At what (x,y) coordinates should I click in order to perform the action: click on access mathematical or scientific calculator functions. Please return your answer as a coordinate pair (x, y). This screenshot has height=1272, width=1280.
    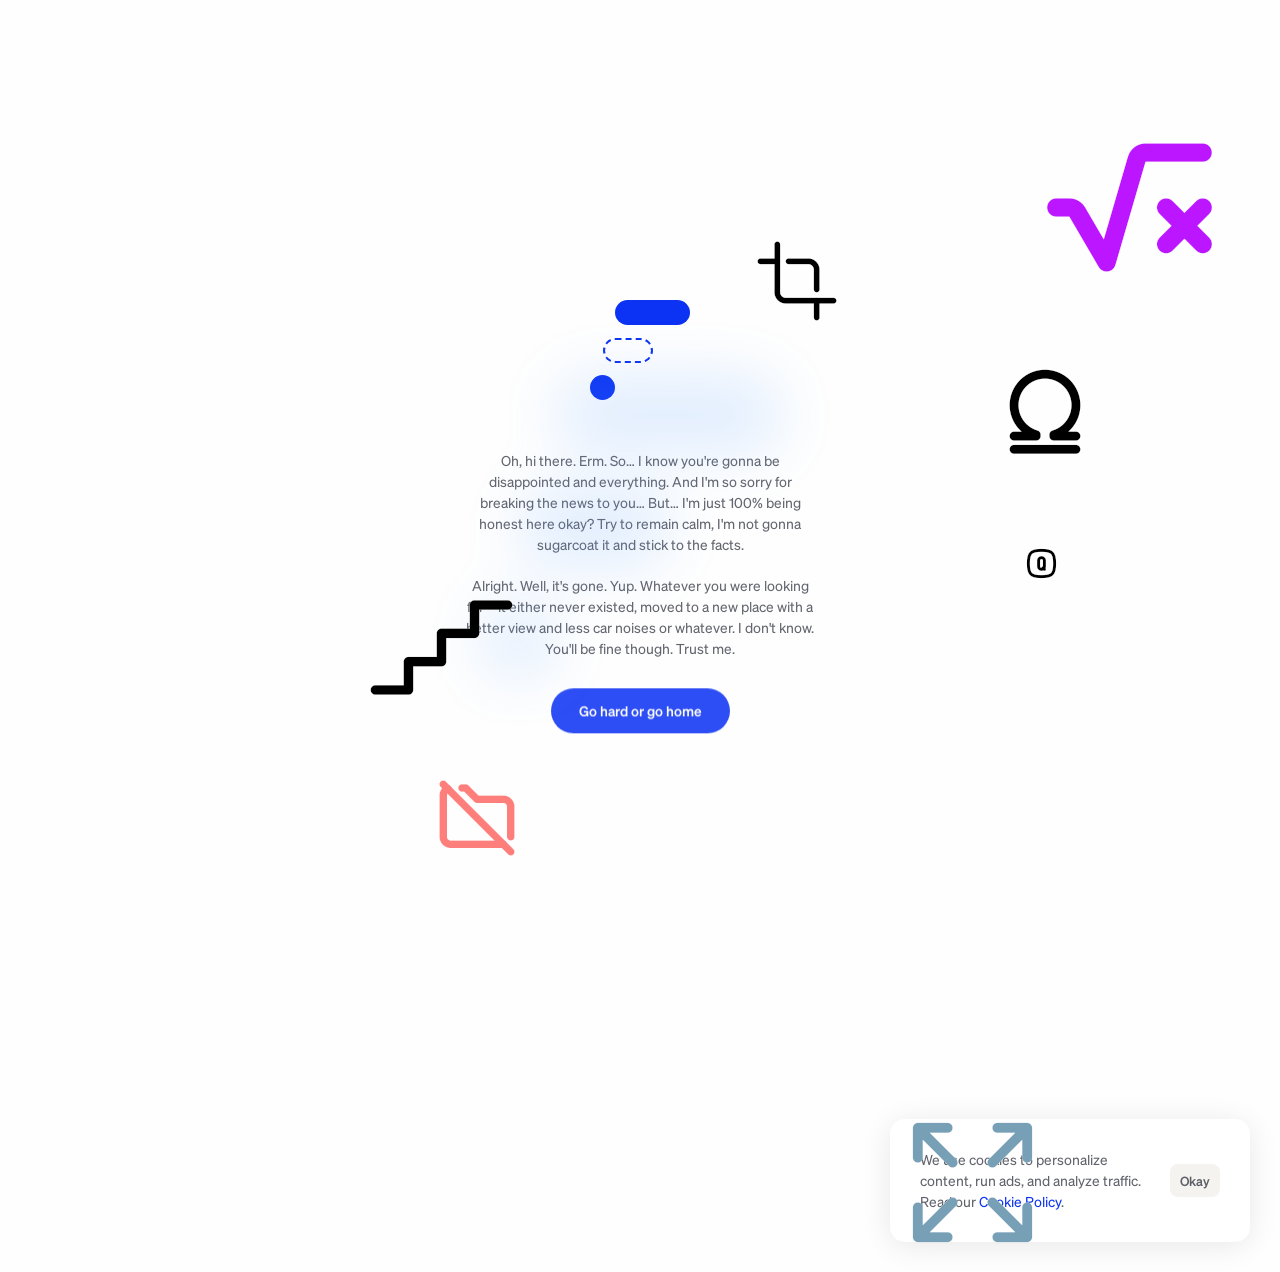
    Looking at the image, I should click on (1129, 207).